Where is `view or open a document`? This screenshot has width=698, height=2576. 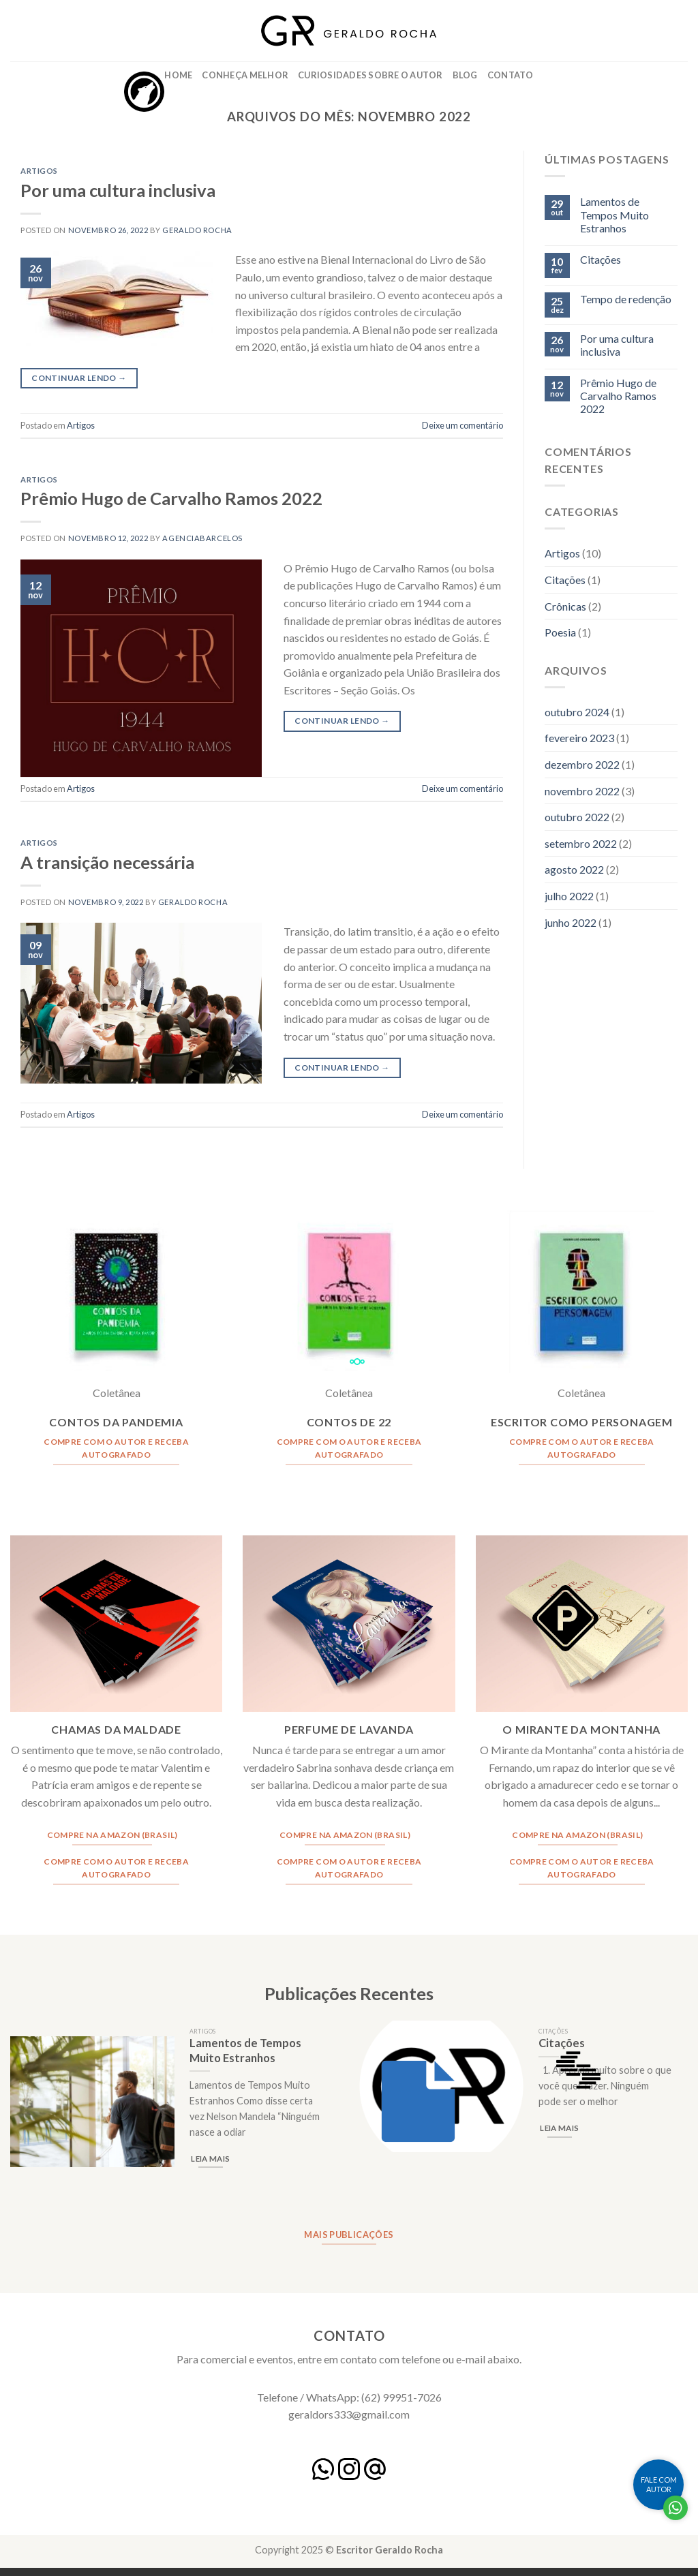
view or open a document is located at coordinates (418, 2101).